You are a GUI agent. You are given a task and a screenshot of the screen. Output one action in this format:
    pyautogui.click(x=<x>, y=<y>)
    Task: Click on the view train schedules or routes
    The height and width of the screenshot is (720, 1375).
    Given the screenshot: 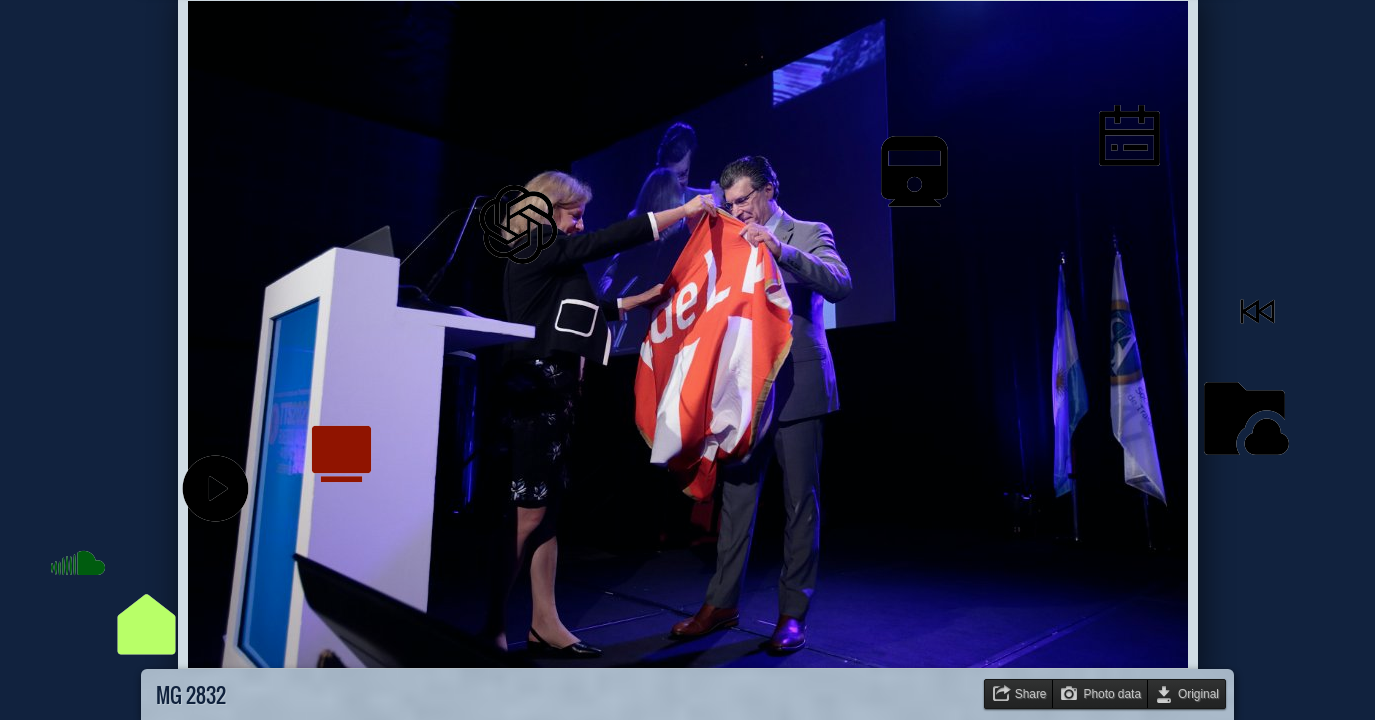 What is the action you would take?
    pyautogui.click(x=914, y=169)
    